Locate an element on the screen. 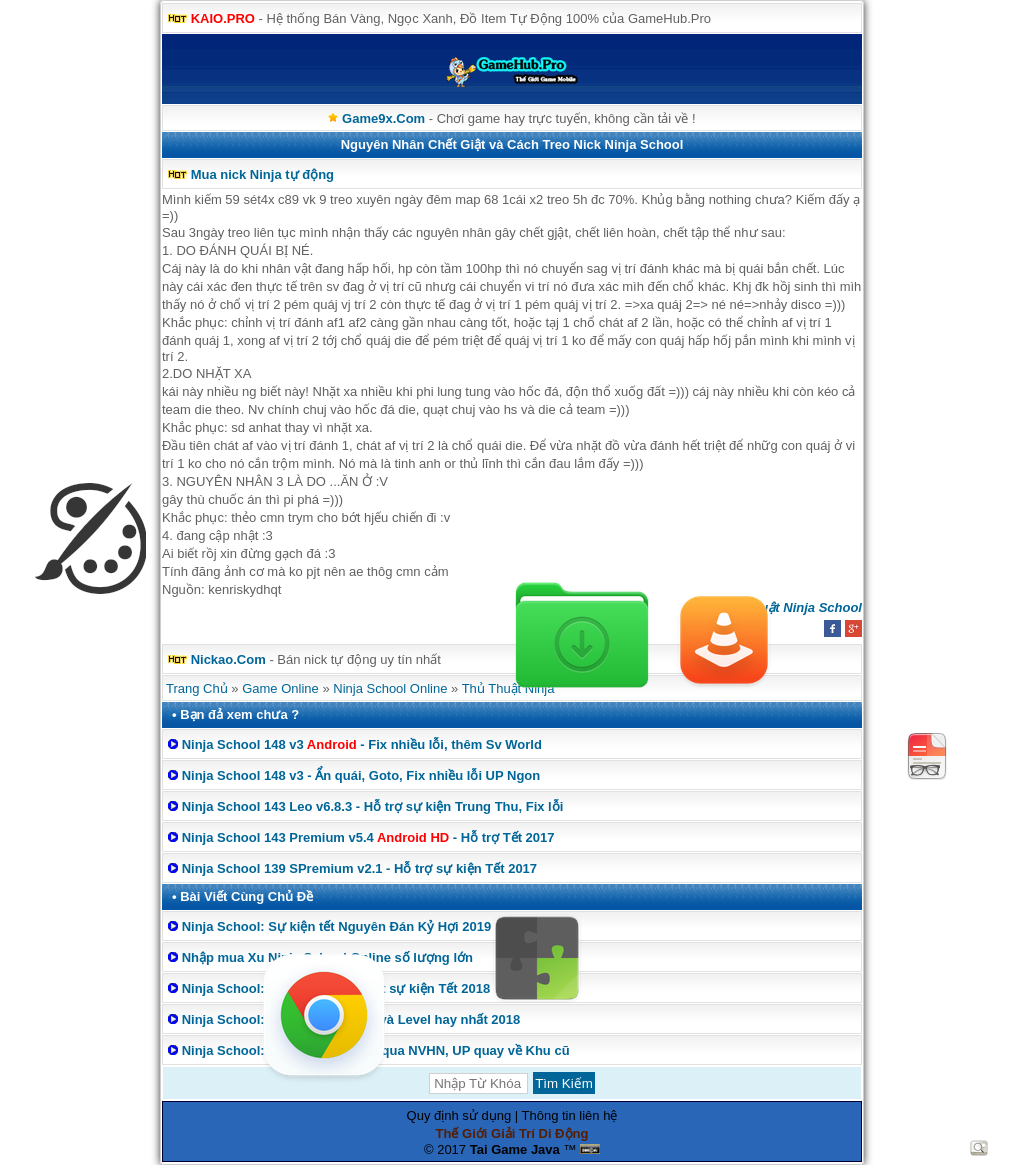  open downloads folder is located at coordinates (582, 635).